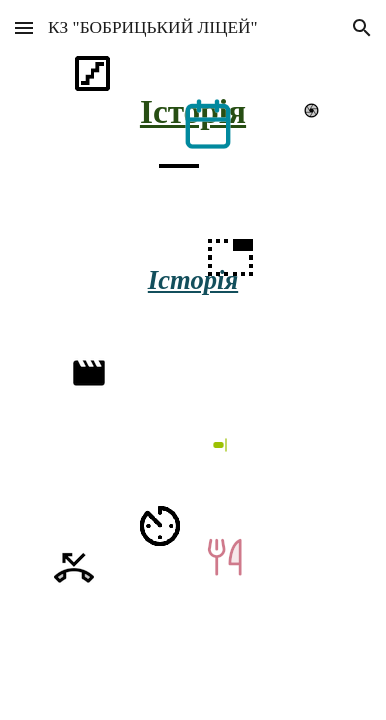 This screenshot has height=720, width=386. What do you see at coordinates (311, 110) in the screenshot?
I see `open camera to take a photo` at bounding box center [311, 110].